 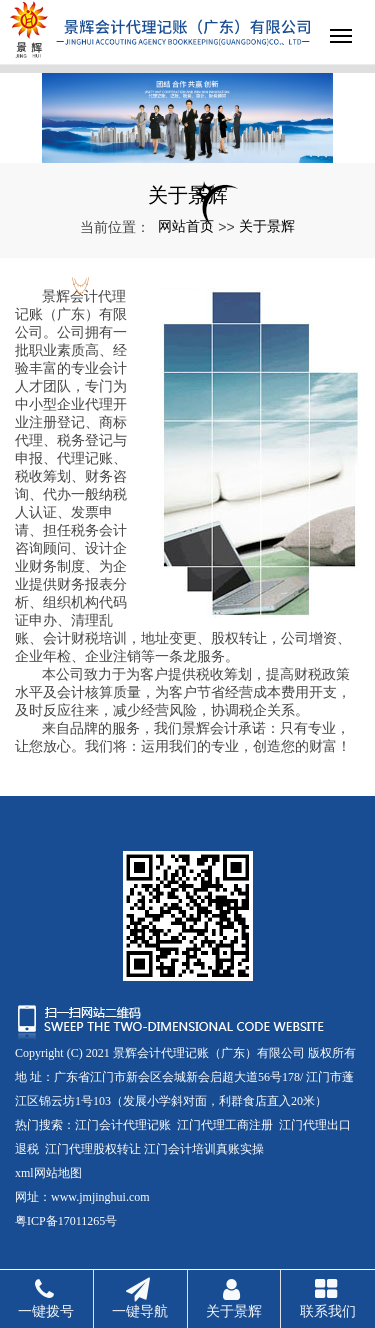 I want to click on view jewelry or accessories in inventory, so click(x=80, y=285).